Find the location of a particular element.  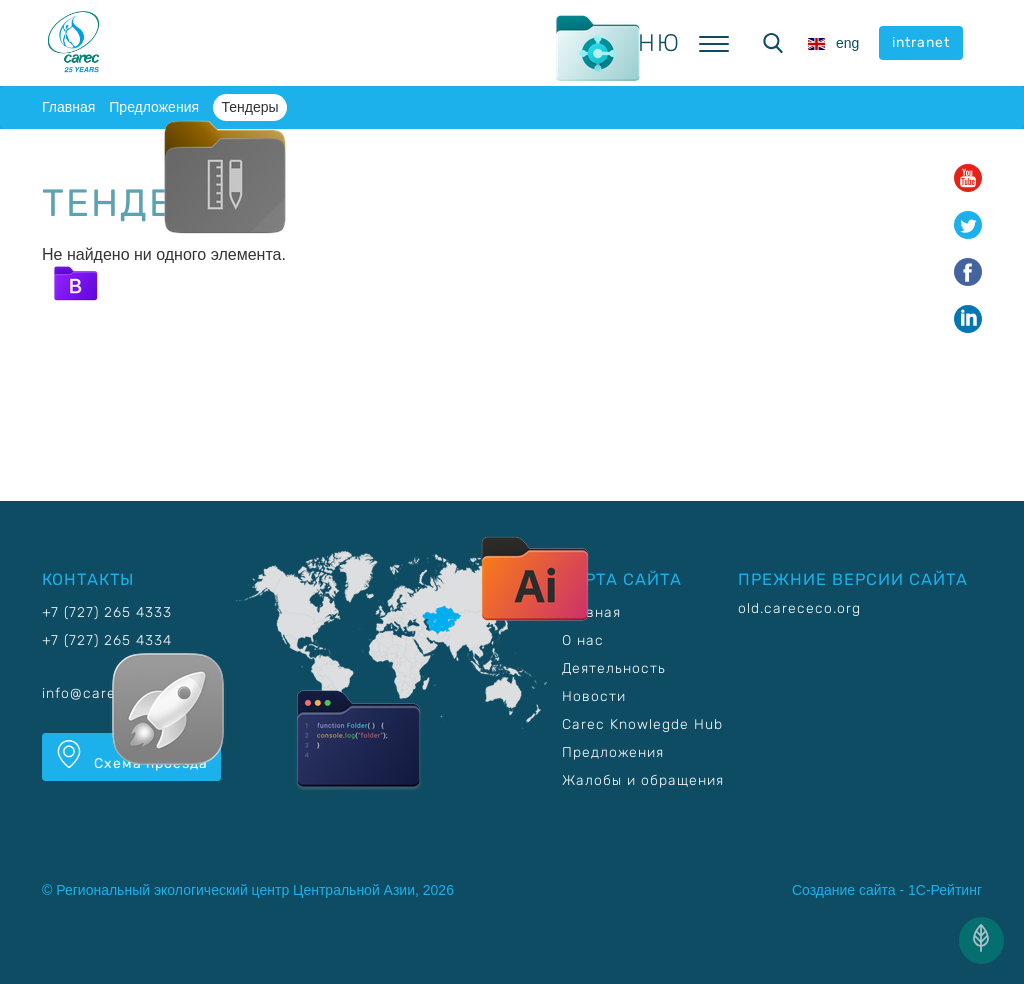

open microsoft dynamics 365 business central files folder is located at coordinates (597, 50).